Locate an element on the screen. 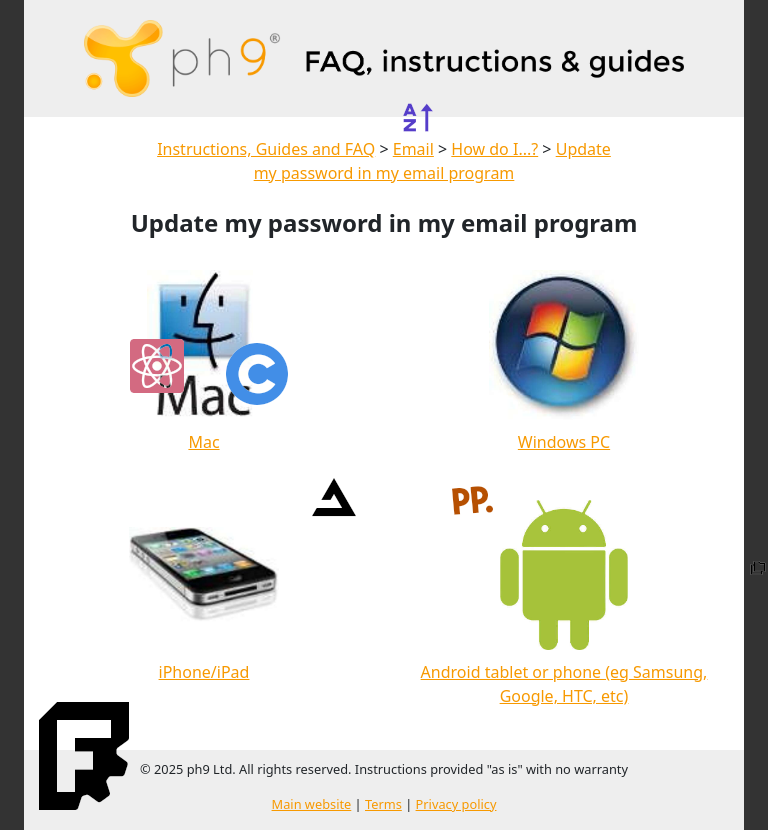 The image size is (768, 830). browse all folders is located at coordinates (758, 568).